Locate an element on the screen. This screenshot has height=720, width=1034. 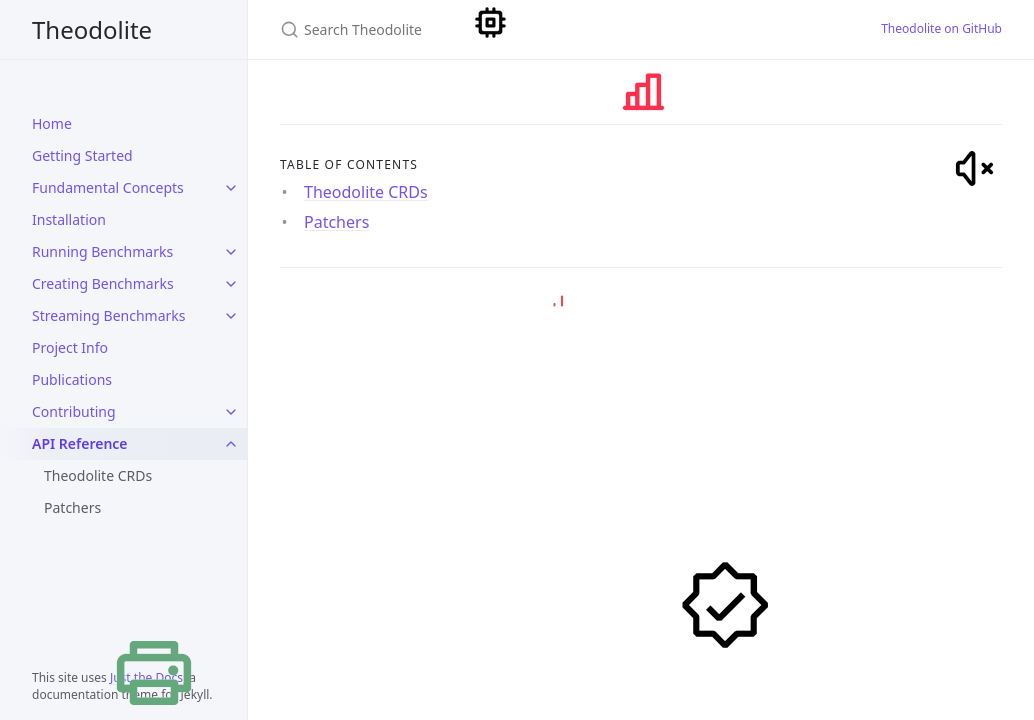
view device memory or RAM usage is located at coordinates (490, 22).